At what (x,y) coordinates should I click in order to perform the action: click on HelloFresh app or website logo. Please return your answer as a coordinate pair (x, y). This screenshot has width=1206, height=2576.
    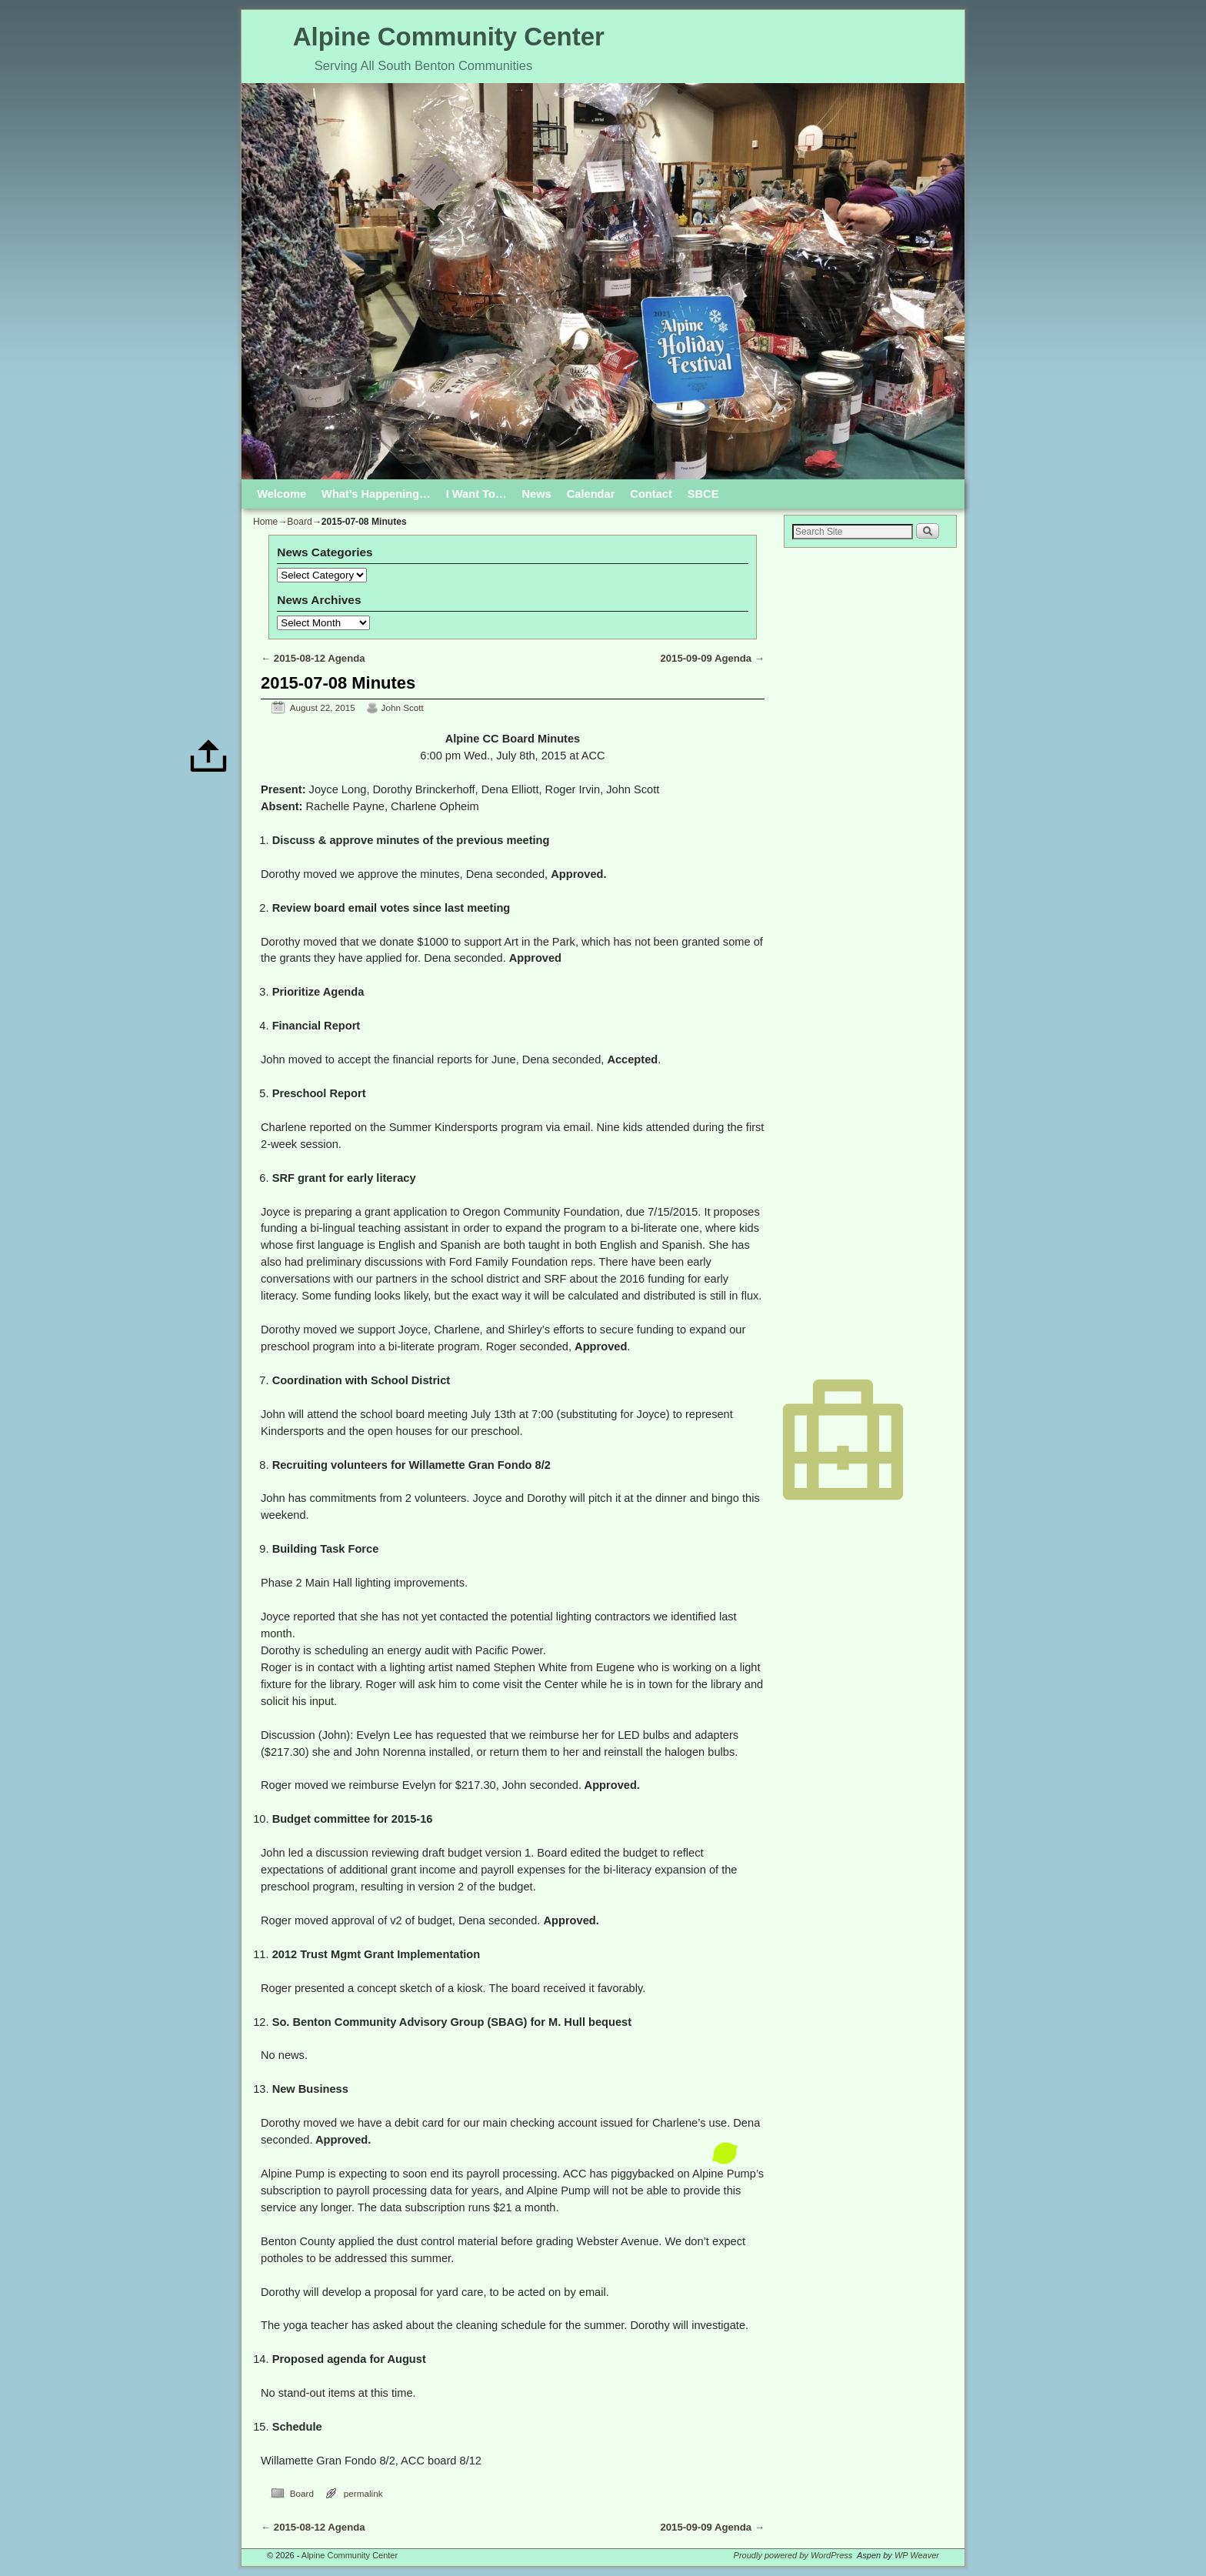
    Looking at the image, I should click on (725, 2153).